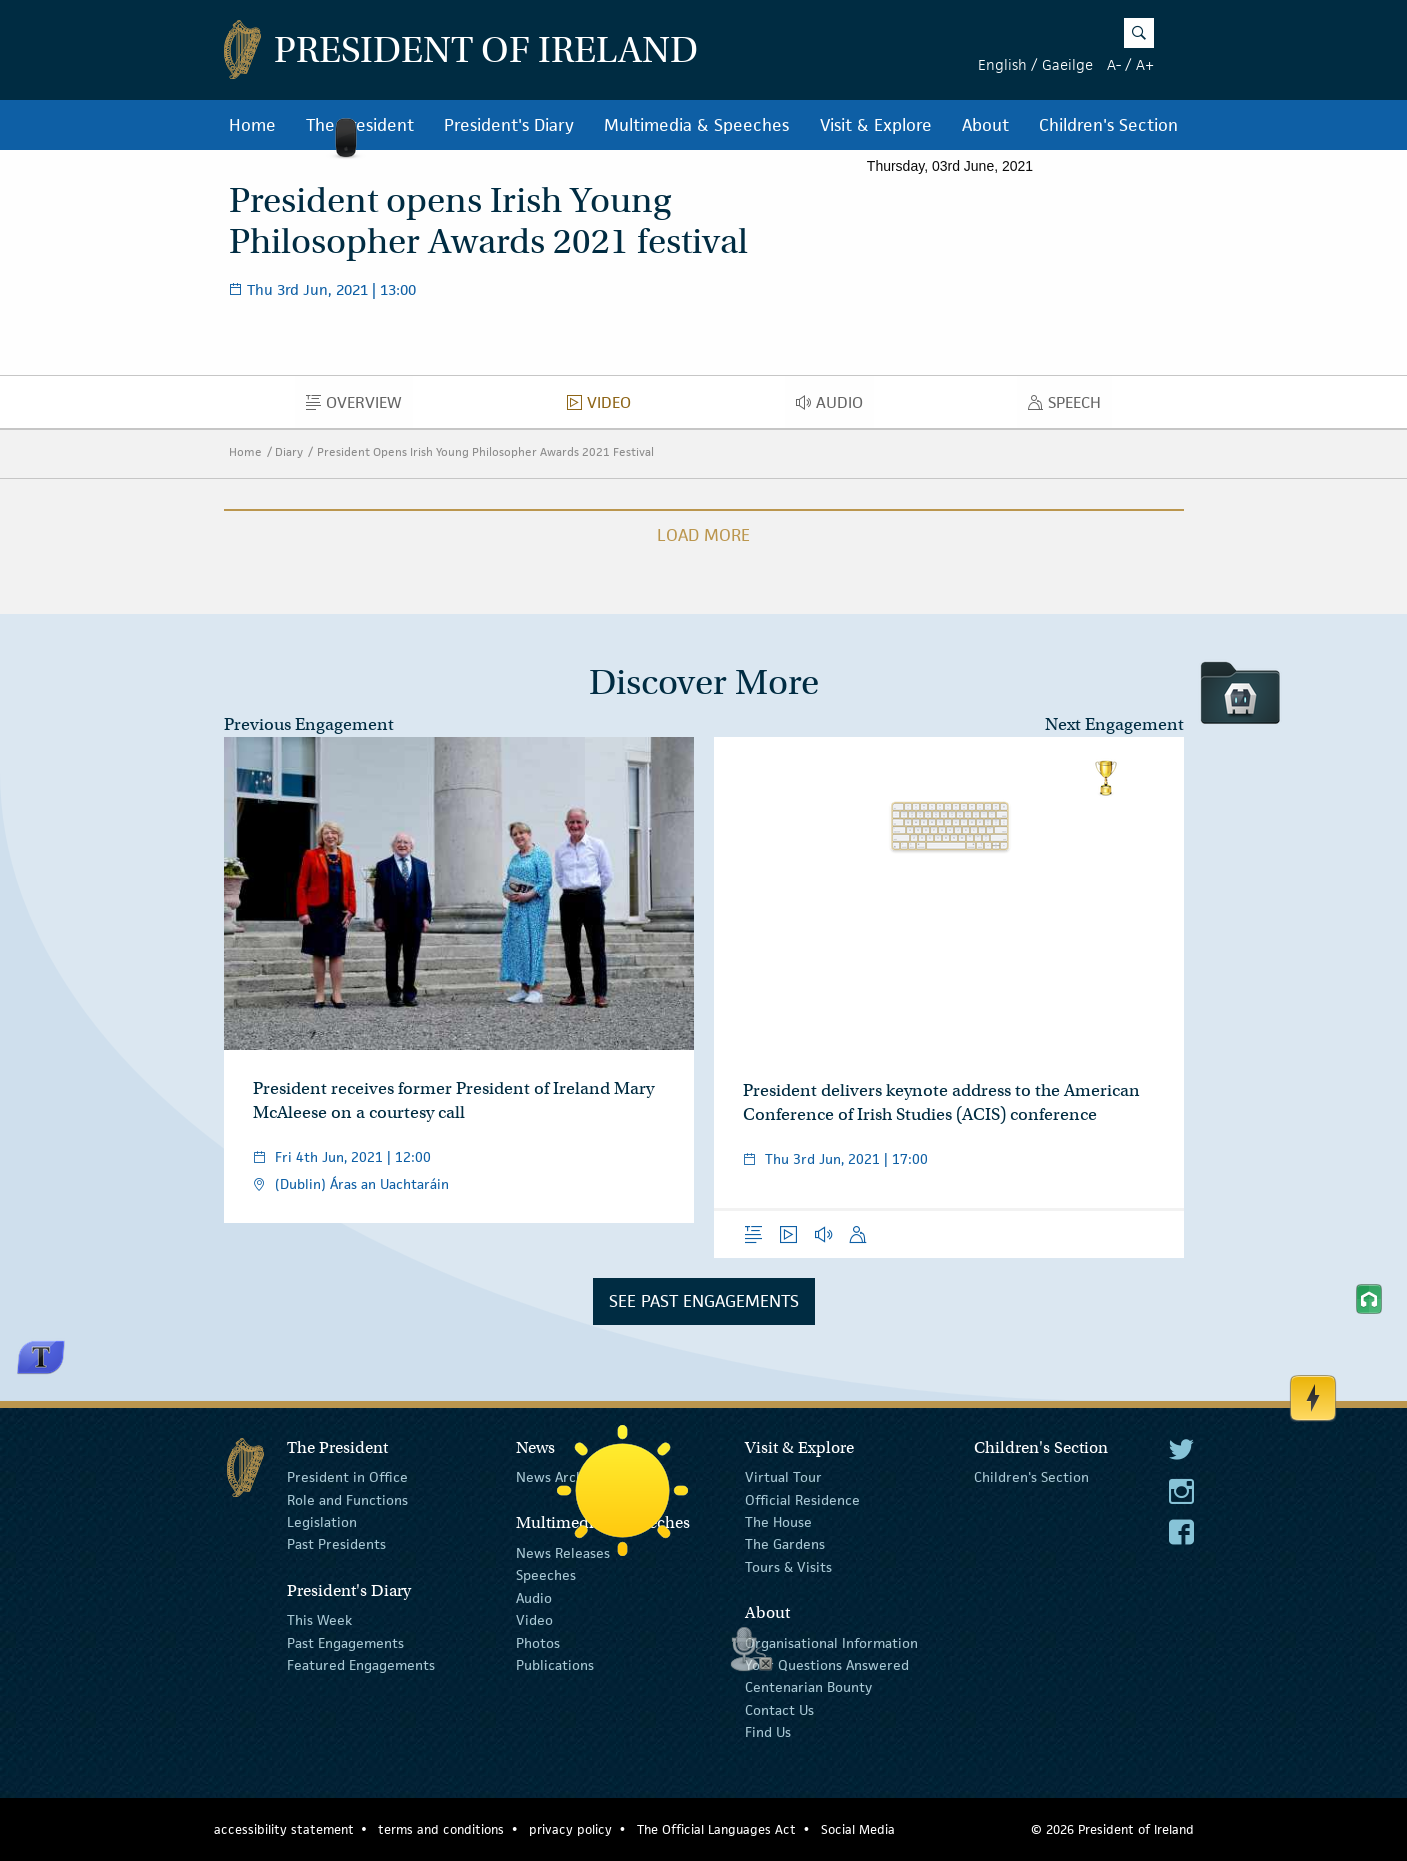 The image size is (1407, 1861). I want to click on an LMMS music project file, so click(1369, 1299).